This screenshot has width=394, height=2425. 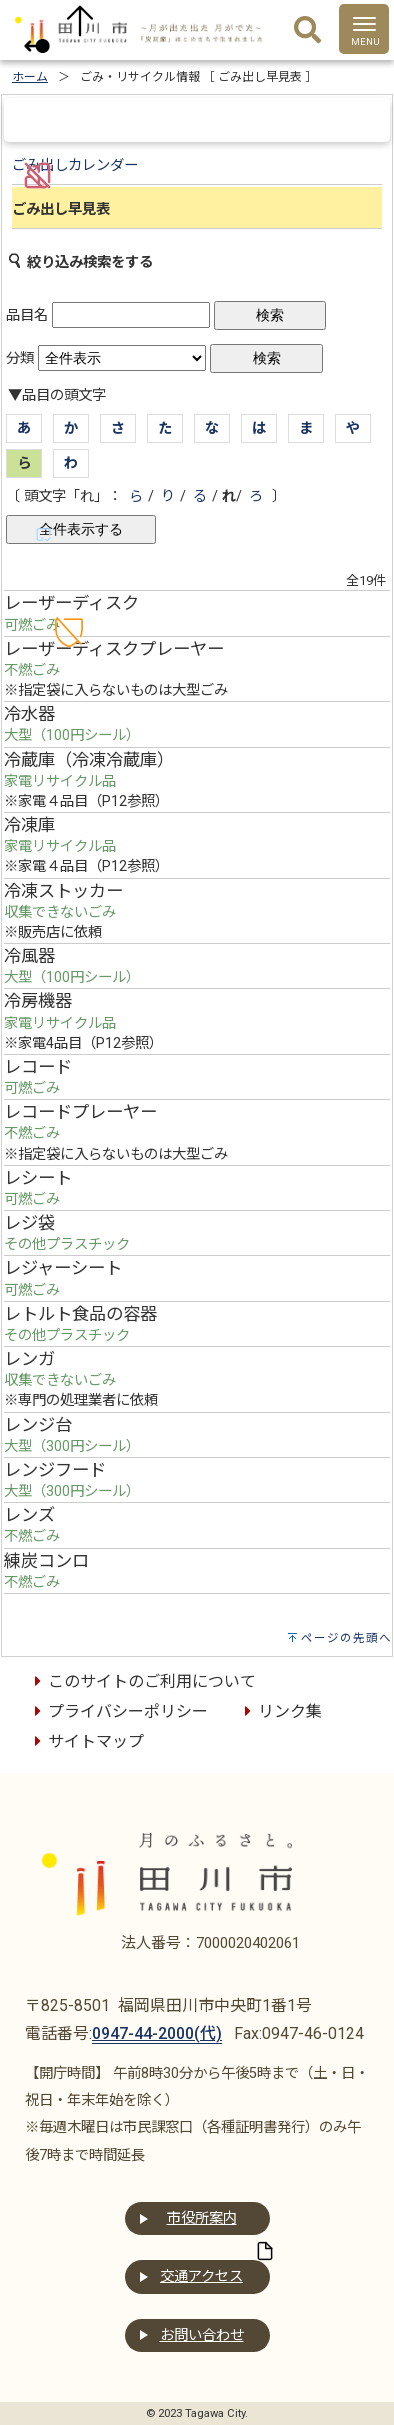 I want to click on disable color picker or swatch tool, so click(x=37, y=175).